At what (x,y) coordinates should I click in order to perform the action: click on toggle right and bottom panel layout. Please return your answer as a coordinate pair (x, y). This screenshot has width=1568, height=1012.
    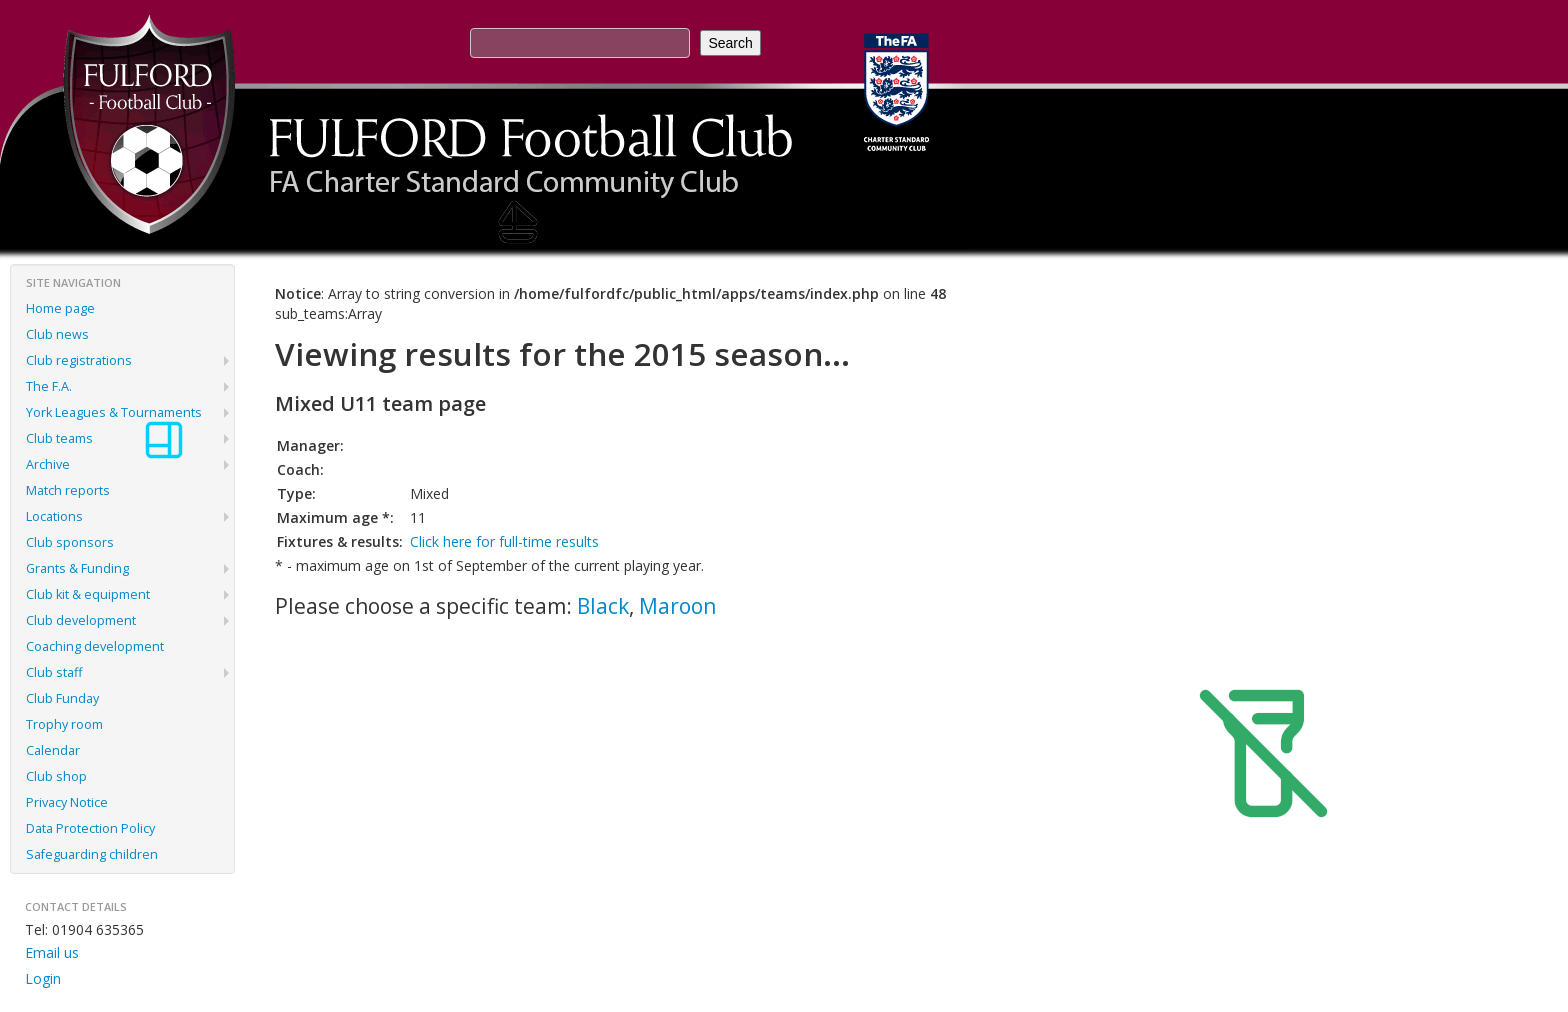
    Looking at the image, I should click on (164, 440).